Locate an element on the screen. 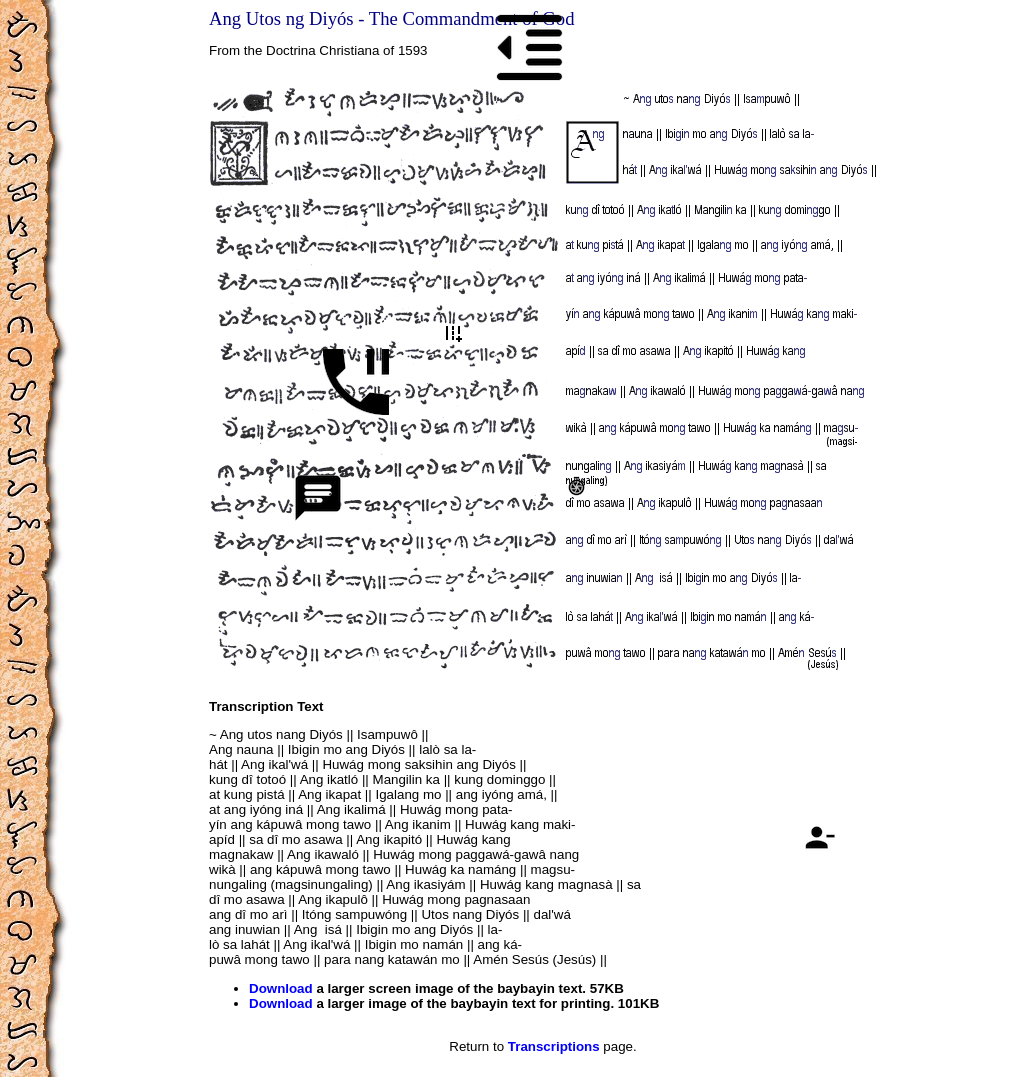 This screenshot has width=1024, height=1077. remove a contact or friend is located at coordinates (819, 837).